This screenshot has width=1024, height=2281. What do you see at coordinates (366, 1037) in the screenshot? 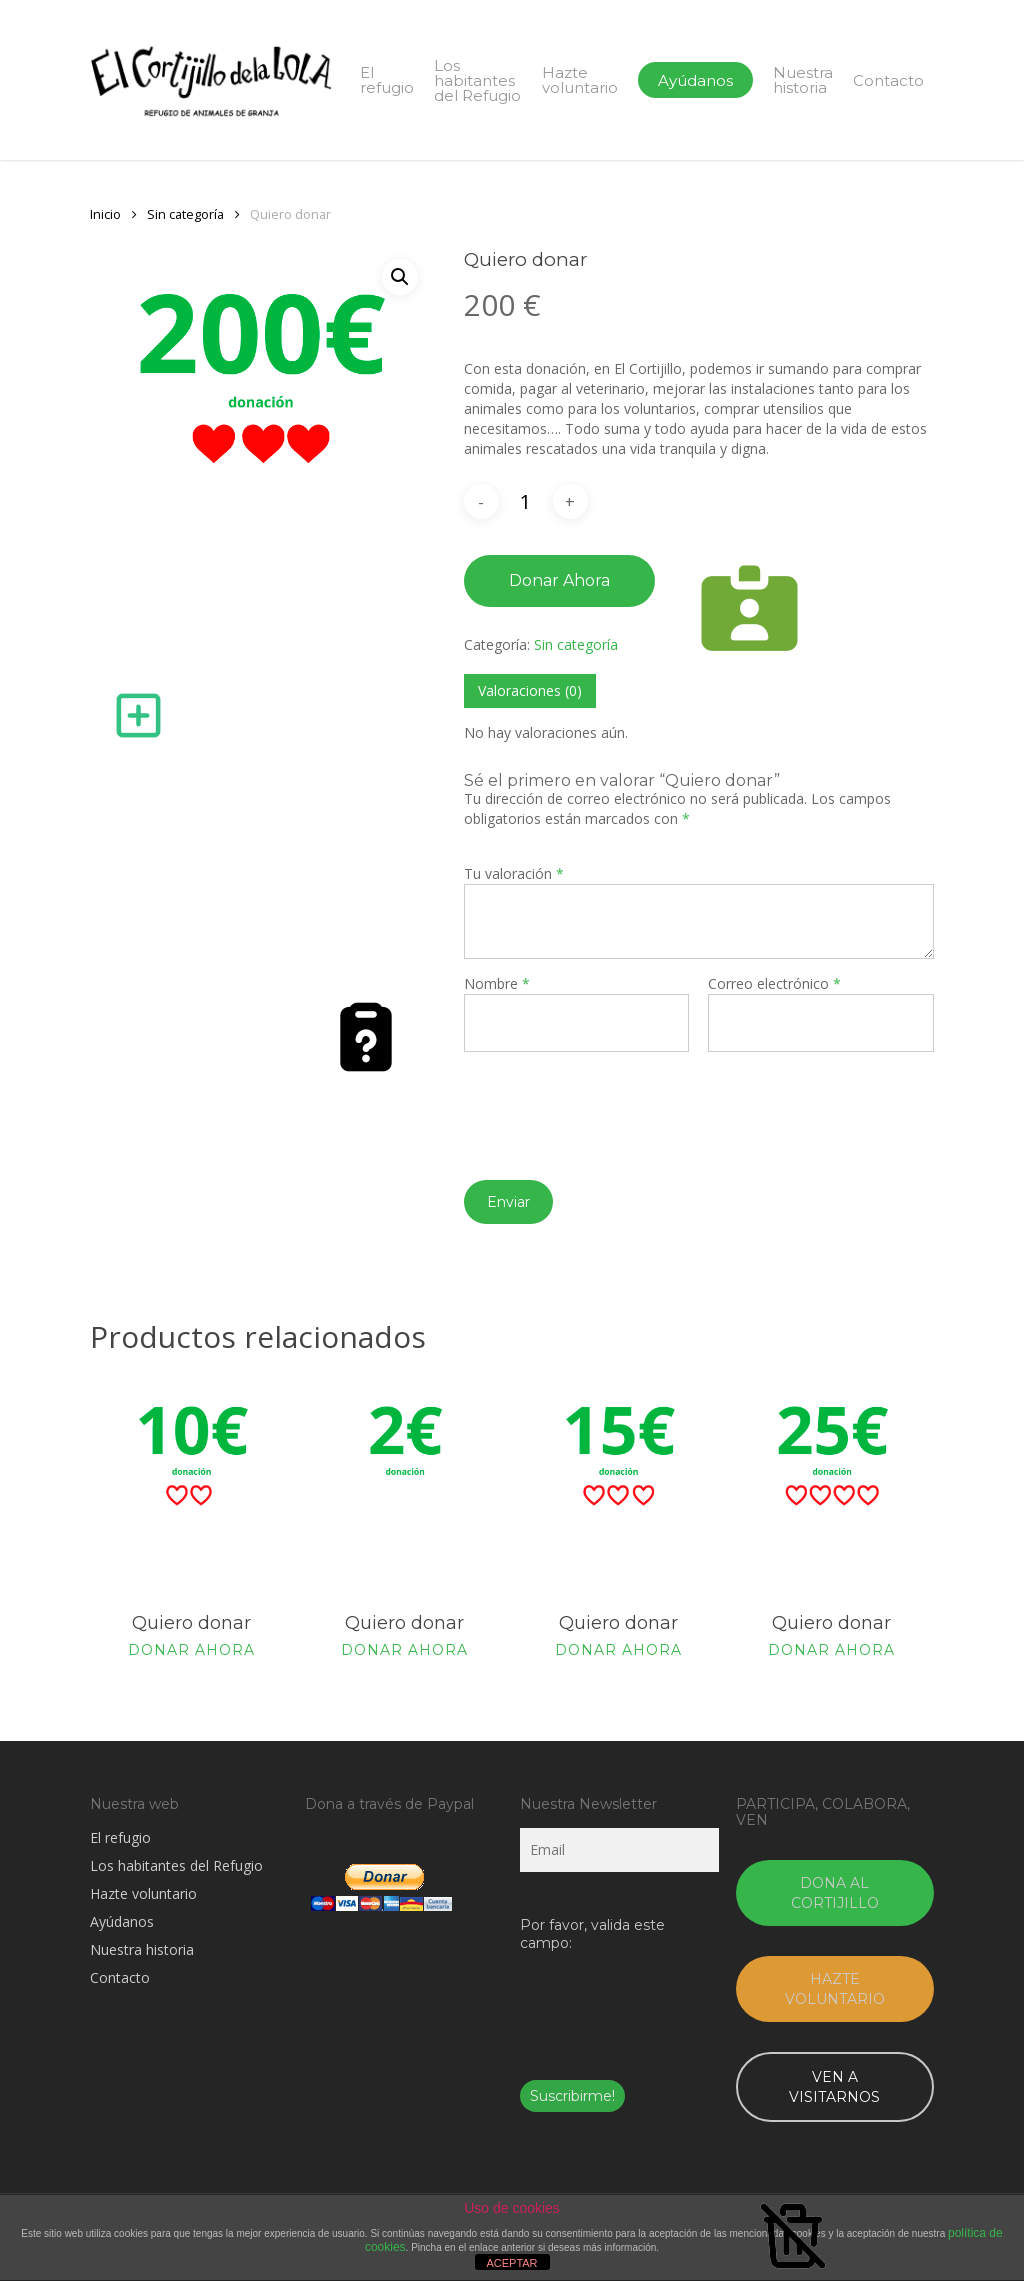
I see `view unanswered or pending form questions` at bounding box center [366, 1037].